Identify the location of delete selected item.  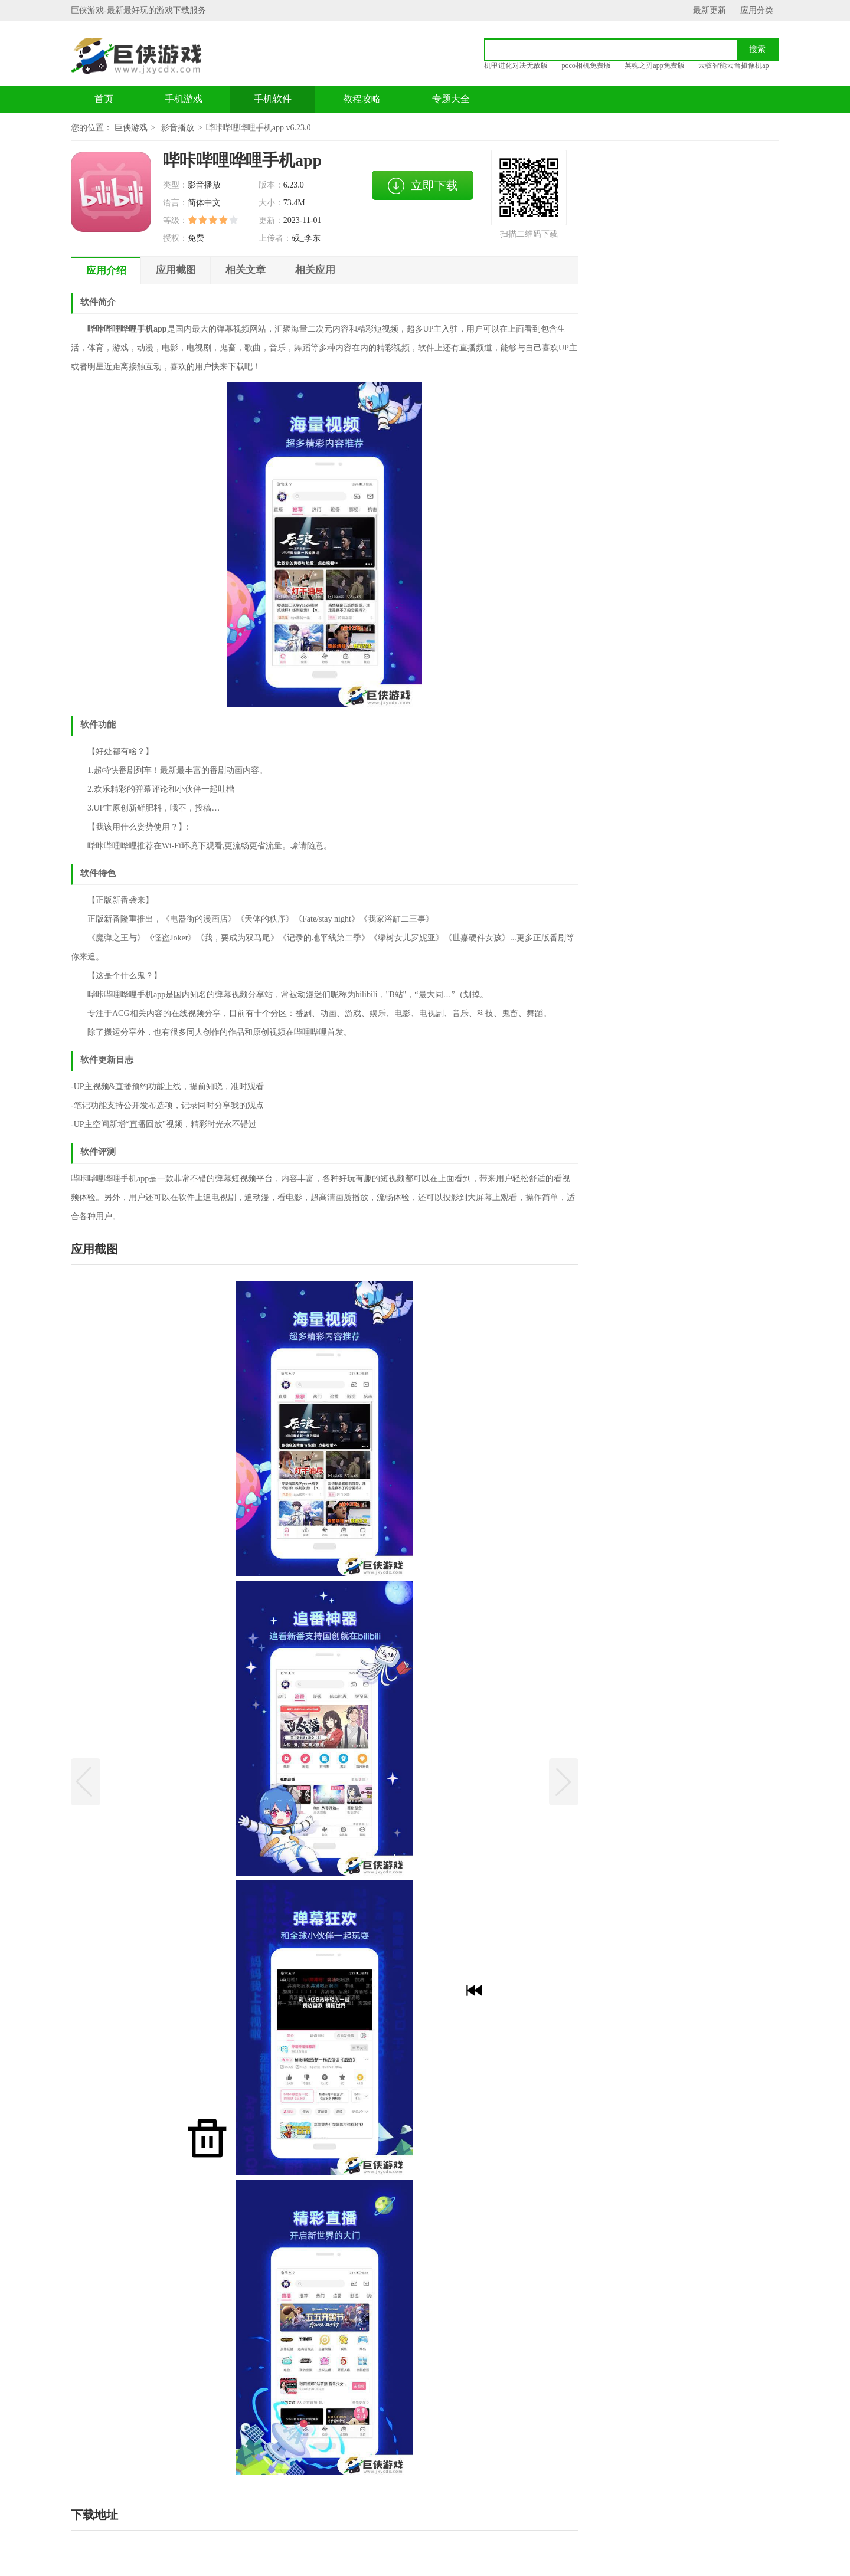
(207, 2138).